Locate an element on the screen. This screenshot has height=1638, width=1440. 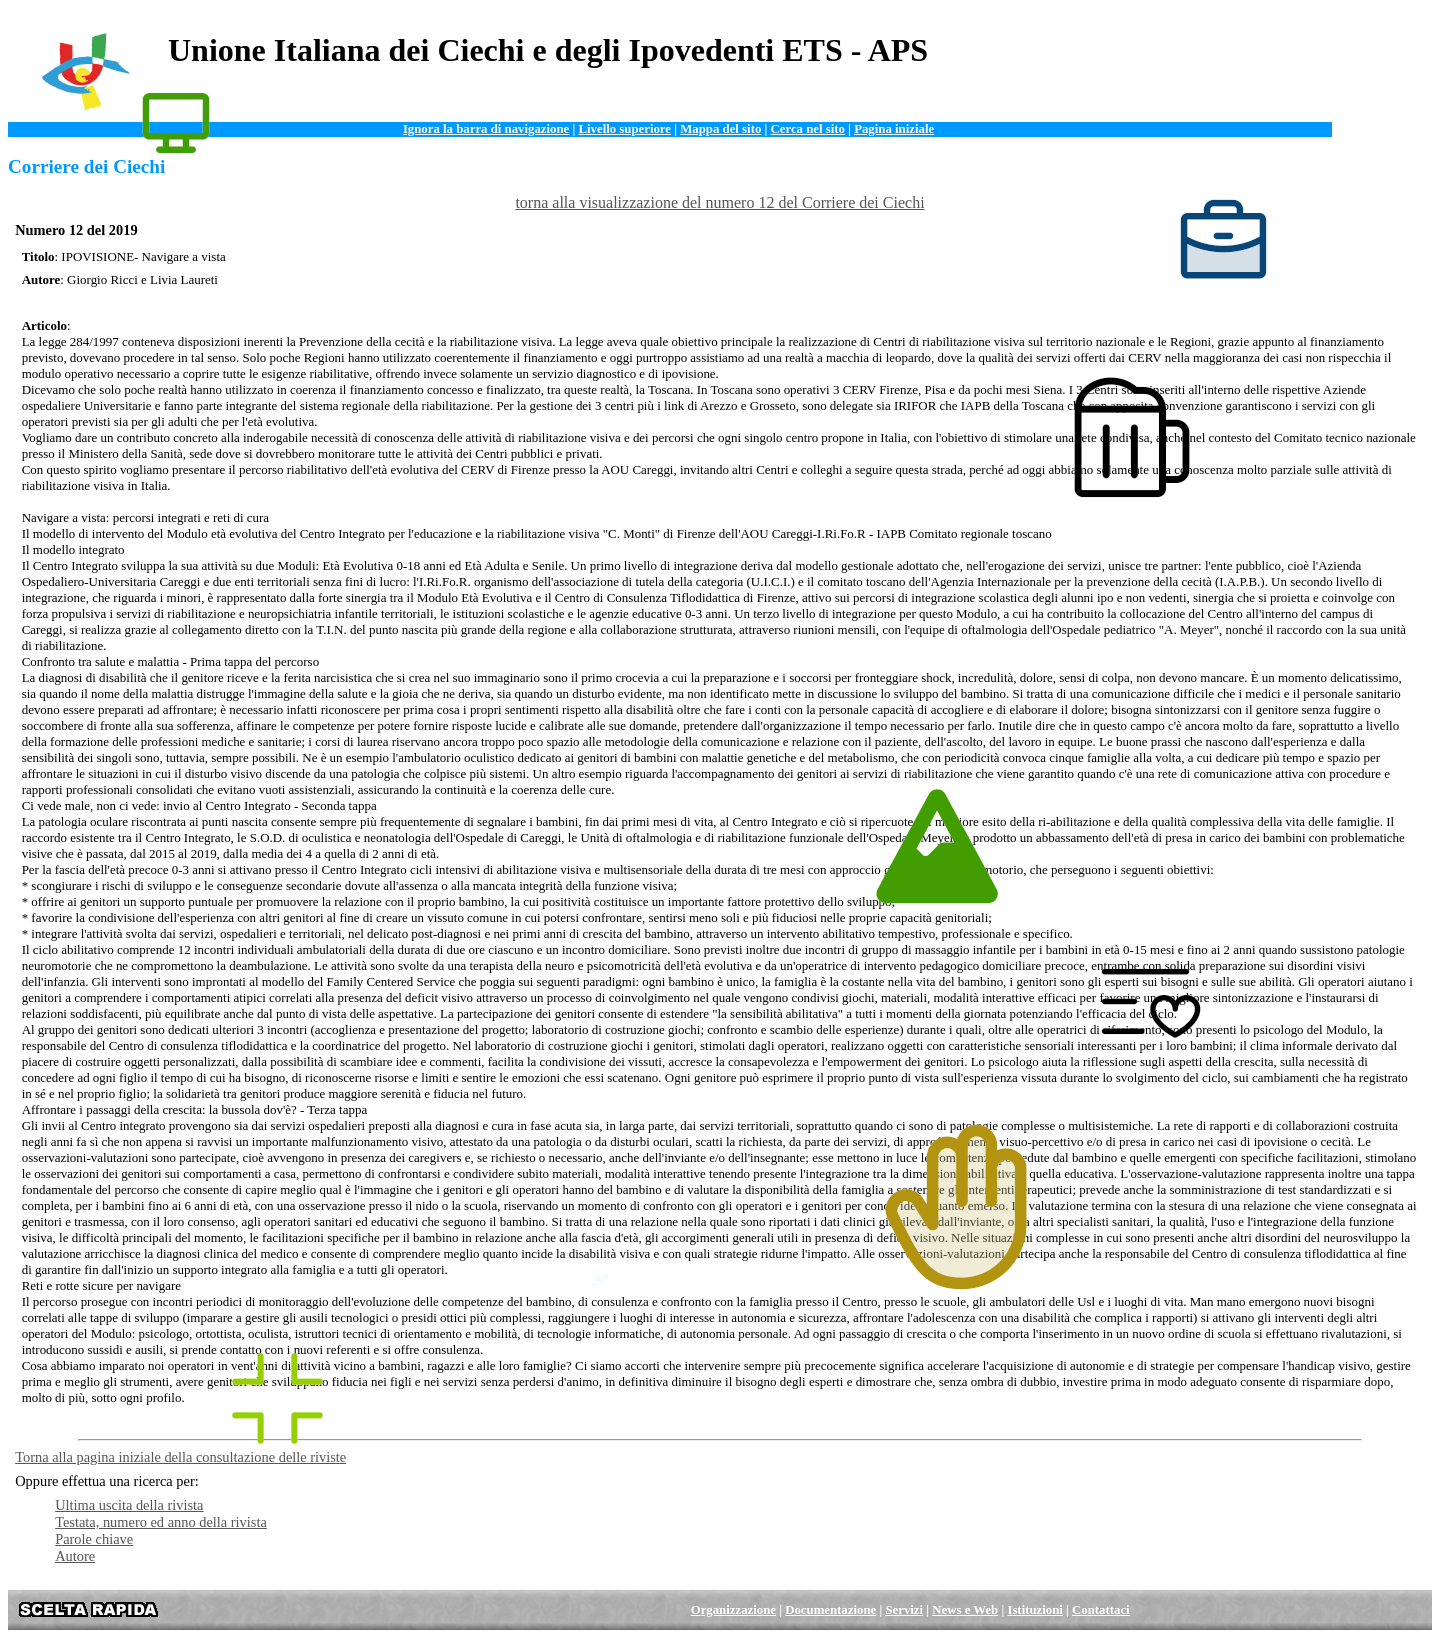
stop or pause an action is located at coordinates (962, 1207).